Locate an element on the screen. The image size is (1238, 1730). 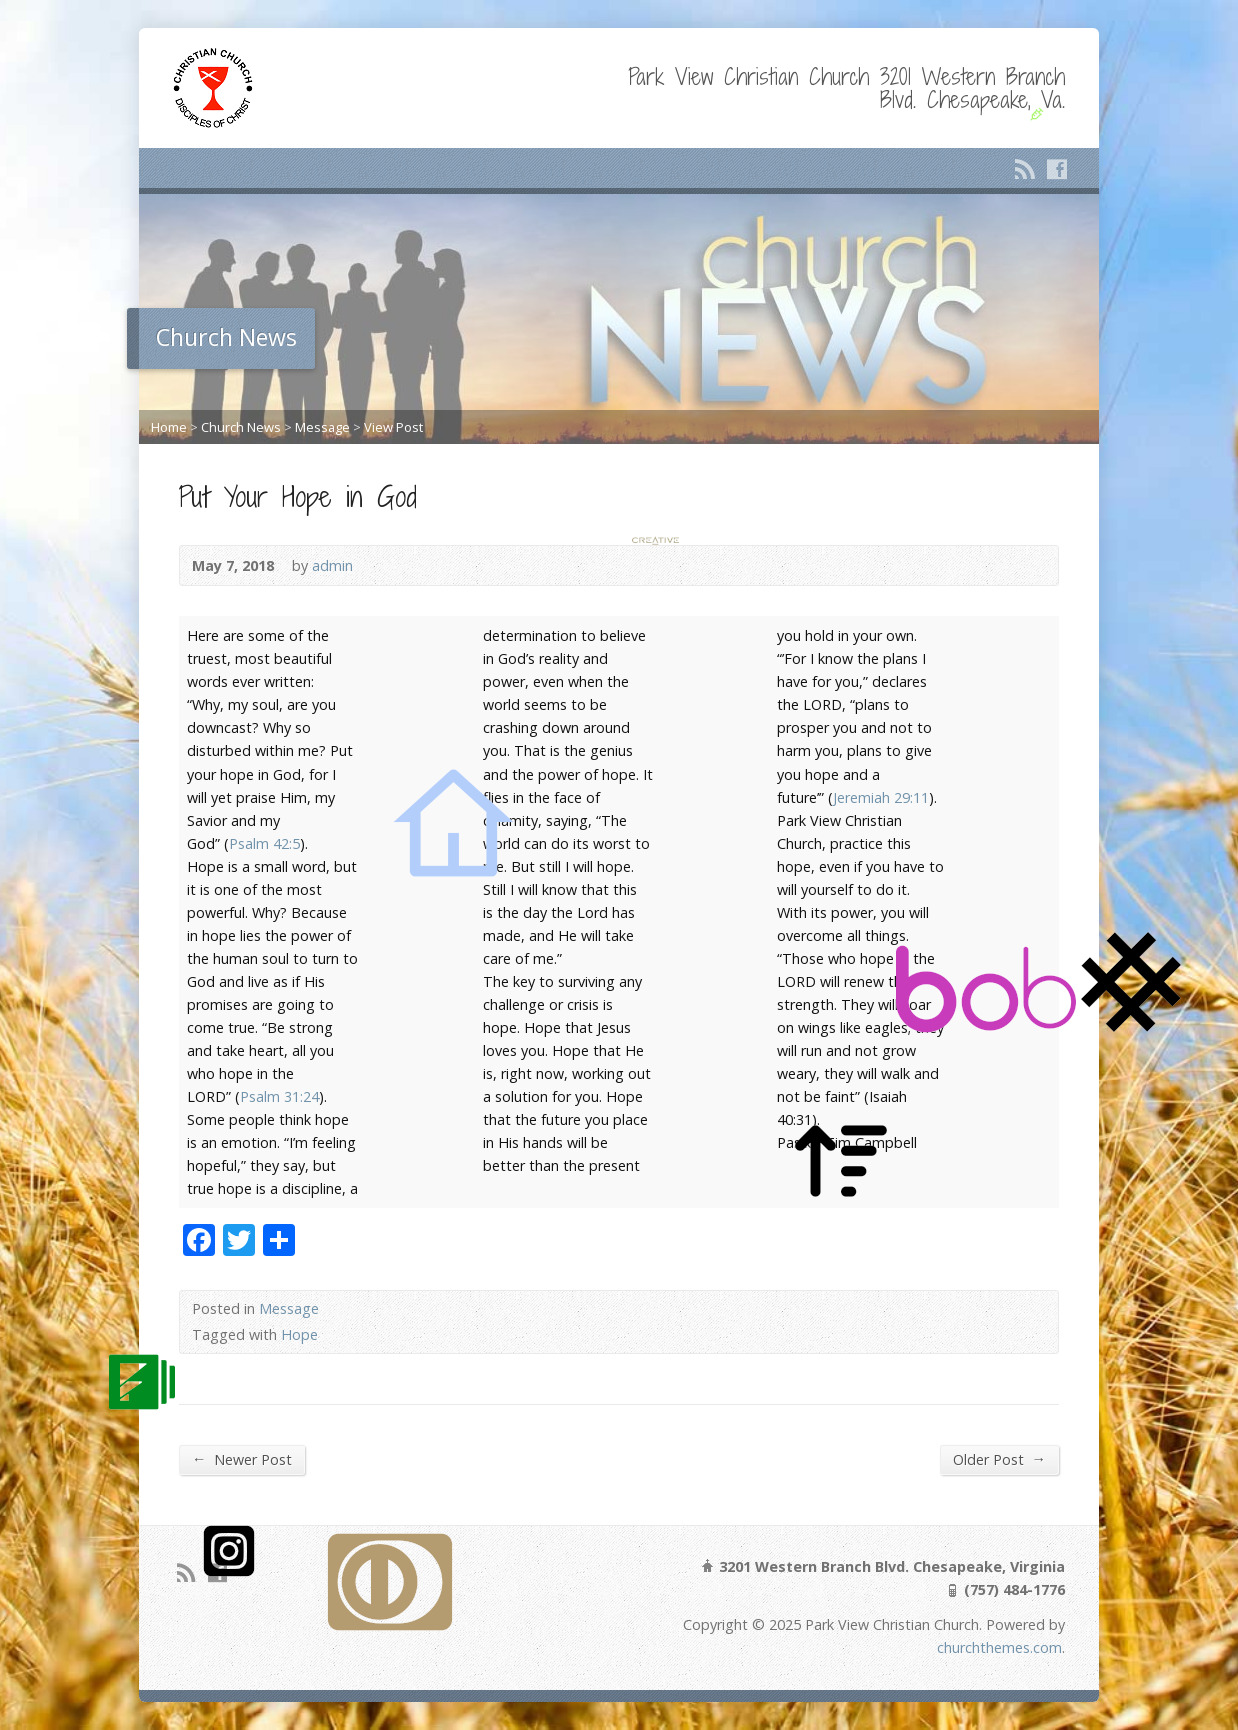
open SimpleX messaging app is located at coordinates (1131, 982).